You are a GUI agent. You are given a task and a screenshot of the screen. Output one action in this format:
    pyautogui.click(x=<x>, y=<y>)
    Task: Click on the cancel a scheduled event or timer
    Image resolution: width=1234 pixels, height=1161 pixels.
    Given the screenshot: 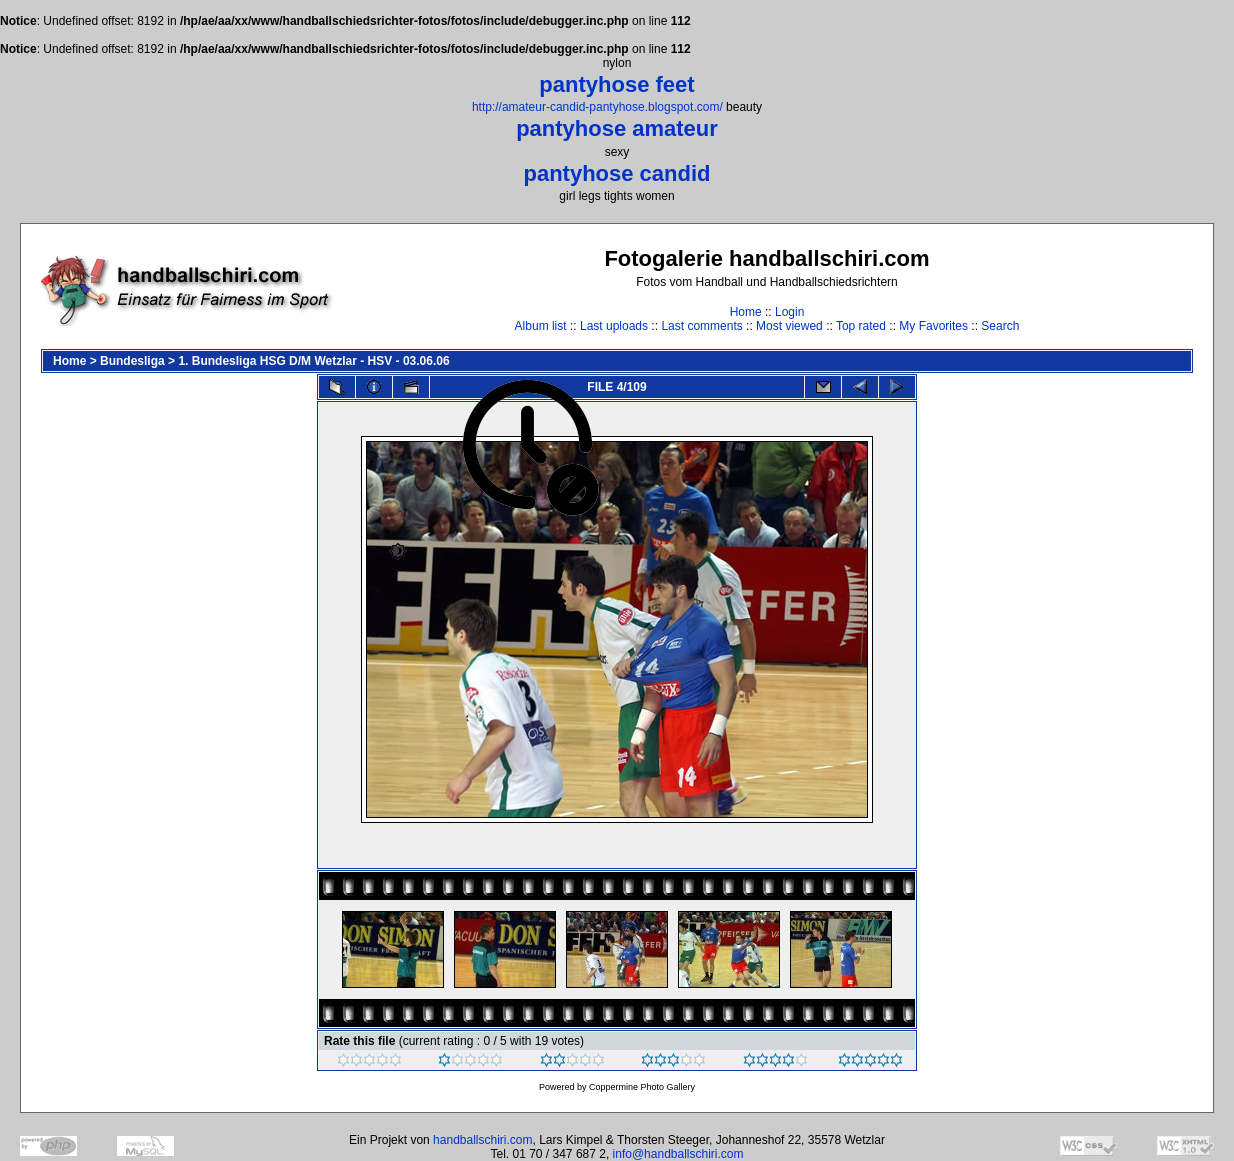 What is the action you would take?
    pyautogui.click(x=527, y=444)
    